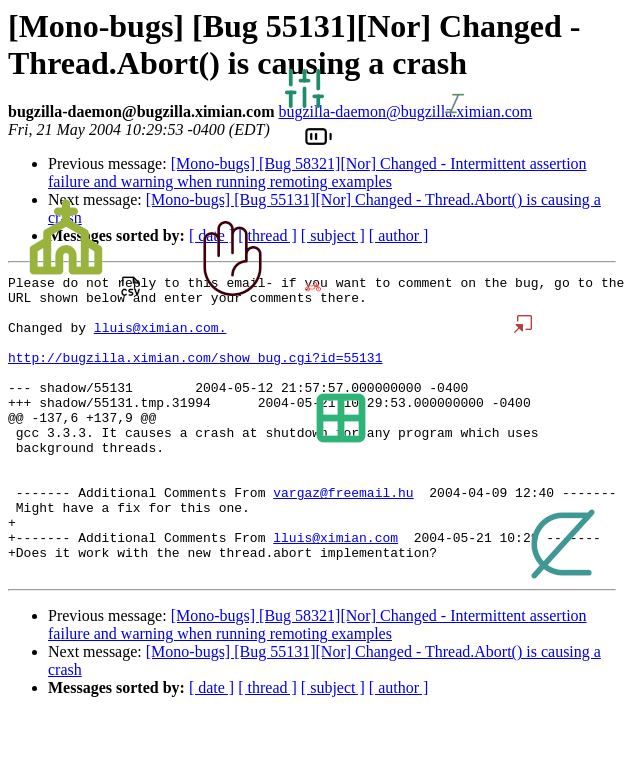 The height and width of the screenshot is (773, 624). Describe the element at coordinates (313, 287) in the screenshot. I see `select motorcycle as vehicle type` at that location.